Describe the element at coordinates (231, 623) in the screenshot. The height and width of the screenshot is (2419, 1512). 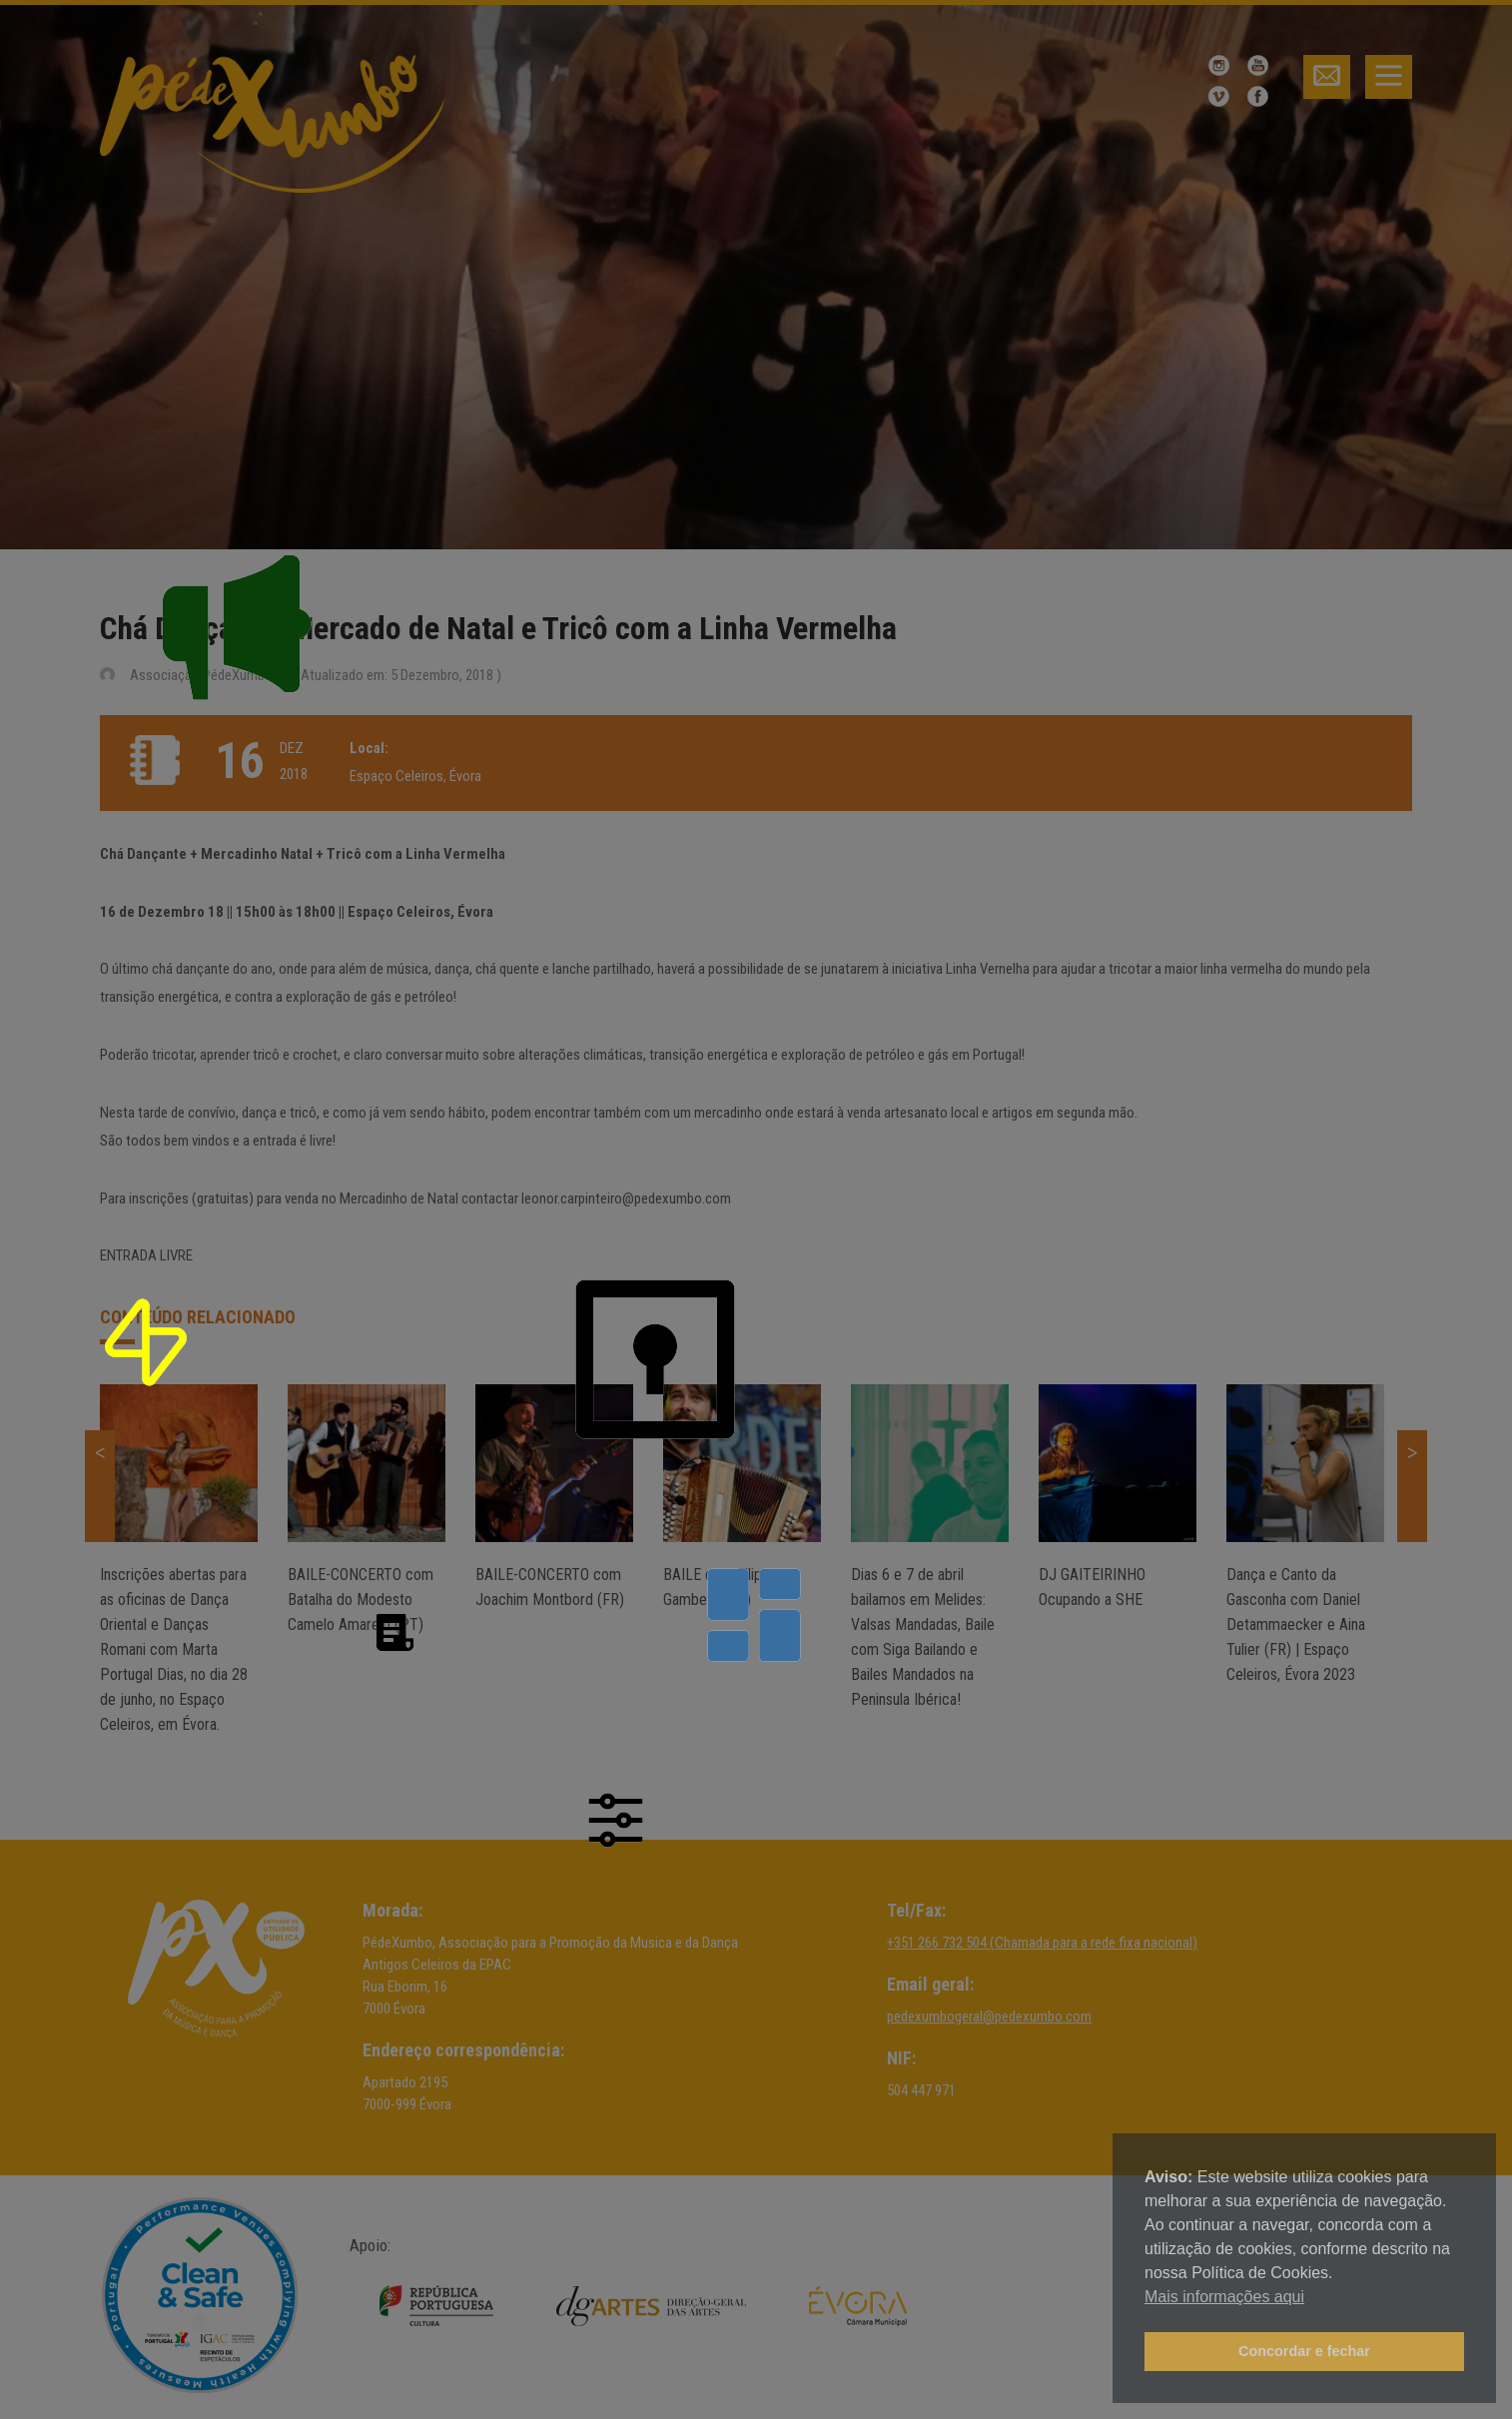
I see `make an announcement or broadcast` at that location.